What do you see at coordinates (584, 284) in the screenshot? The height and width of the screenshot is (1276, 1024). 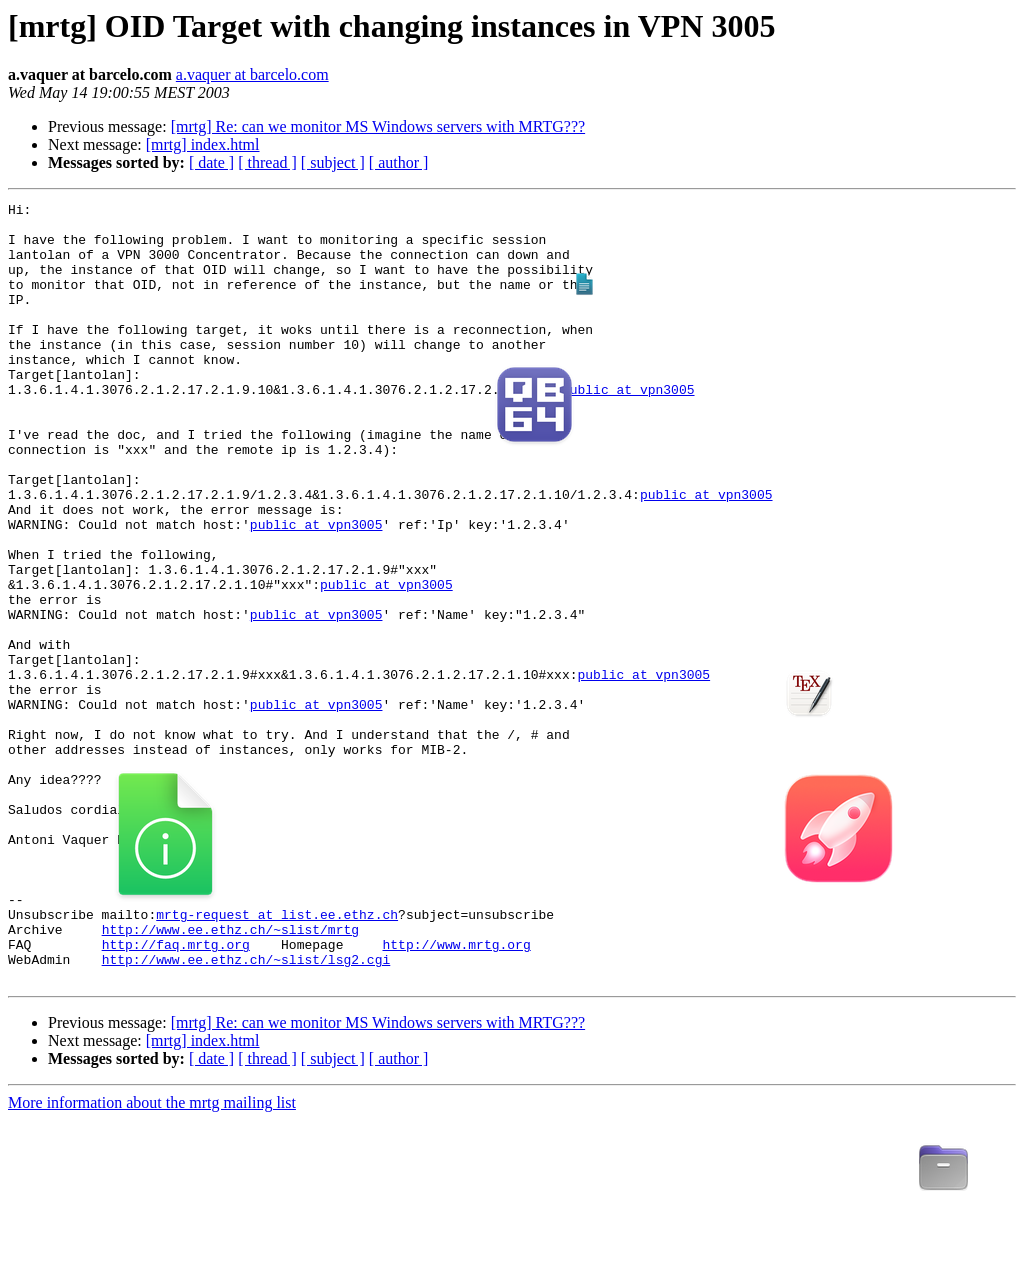 I see `opendocument text template file` at bounding box center [584, 284].